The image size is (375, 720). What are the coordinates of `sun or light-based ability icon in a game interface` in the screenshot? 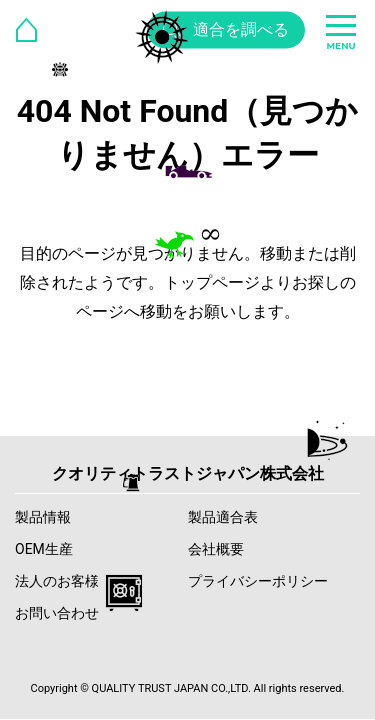 It's located at (162, 37).